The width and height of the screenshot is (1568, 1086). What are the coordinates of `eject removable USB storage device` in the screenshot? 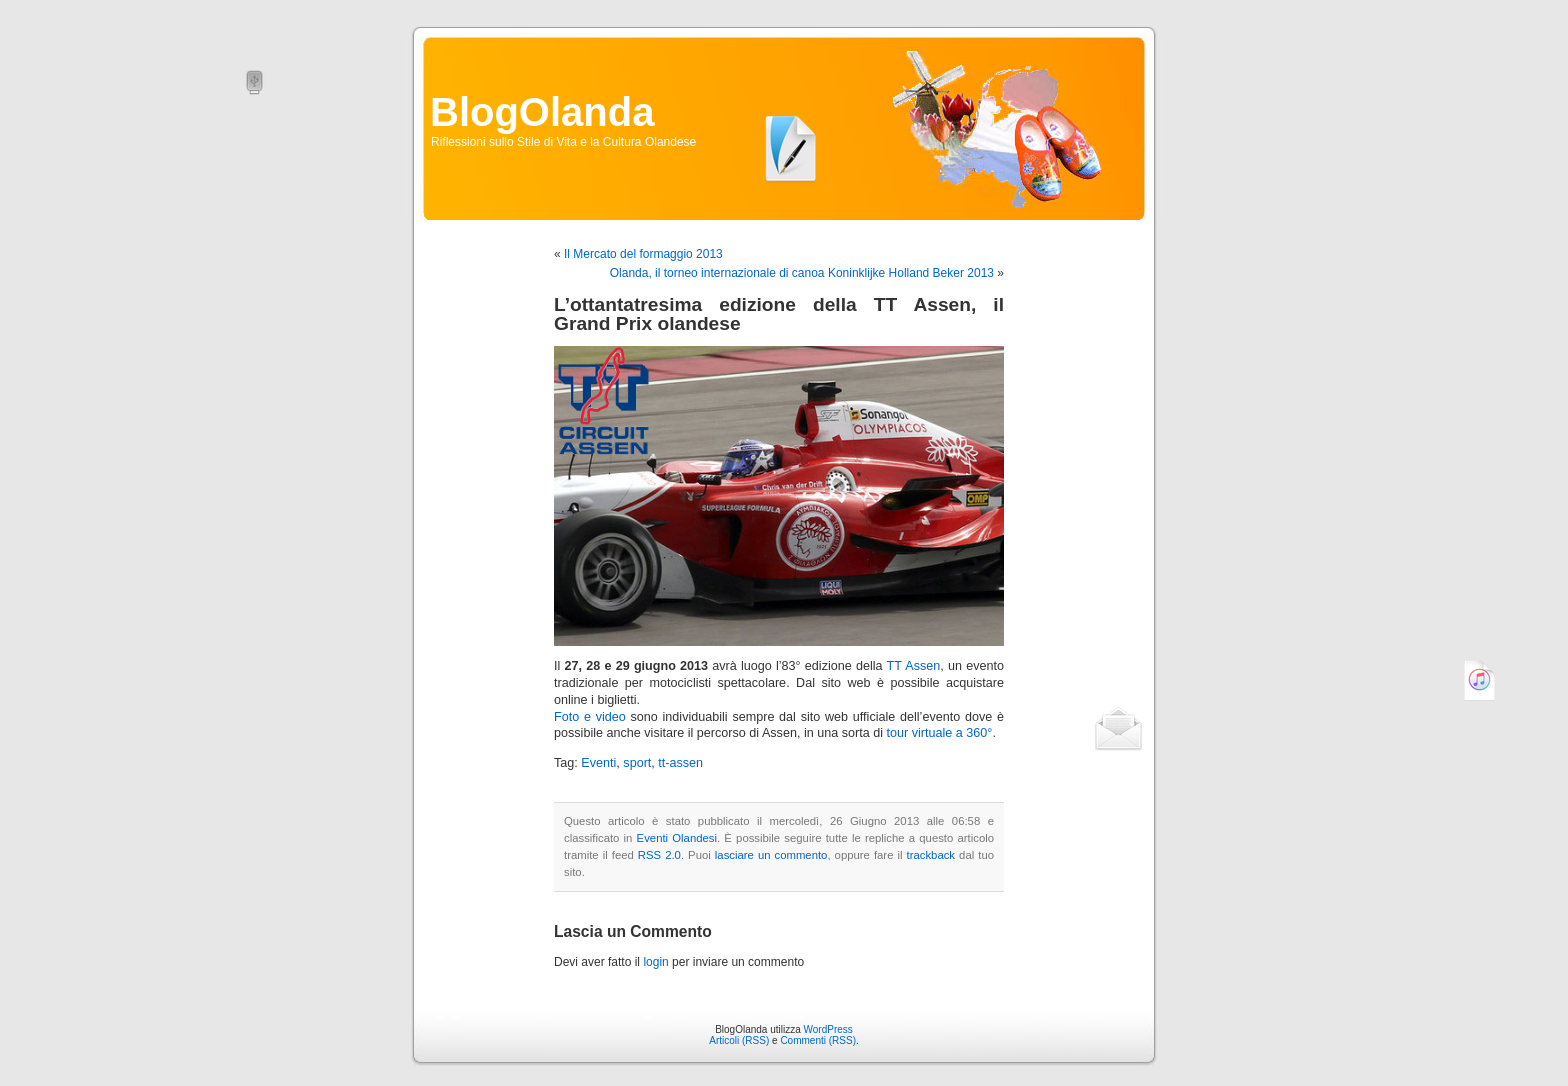 It's located at (254, 82).